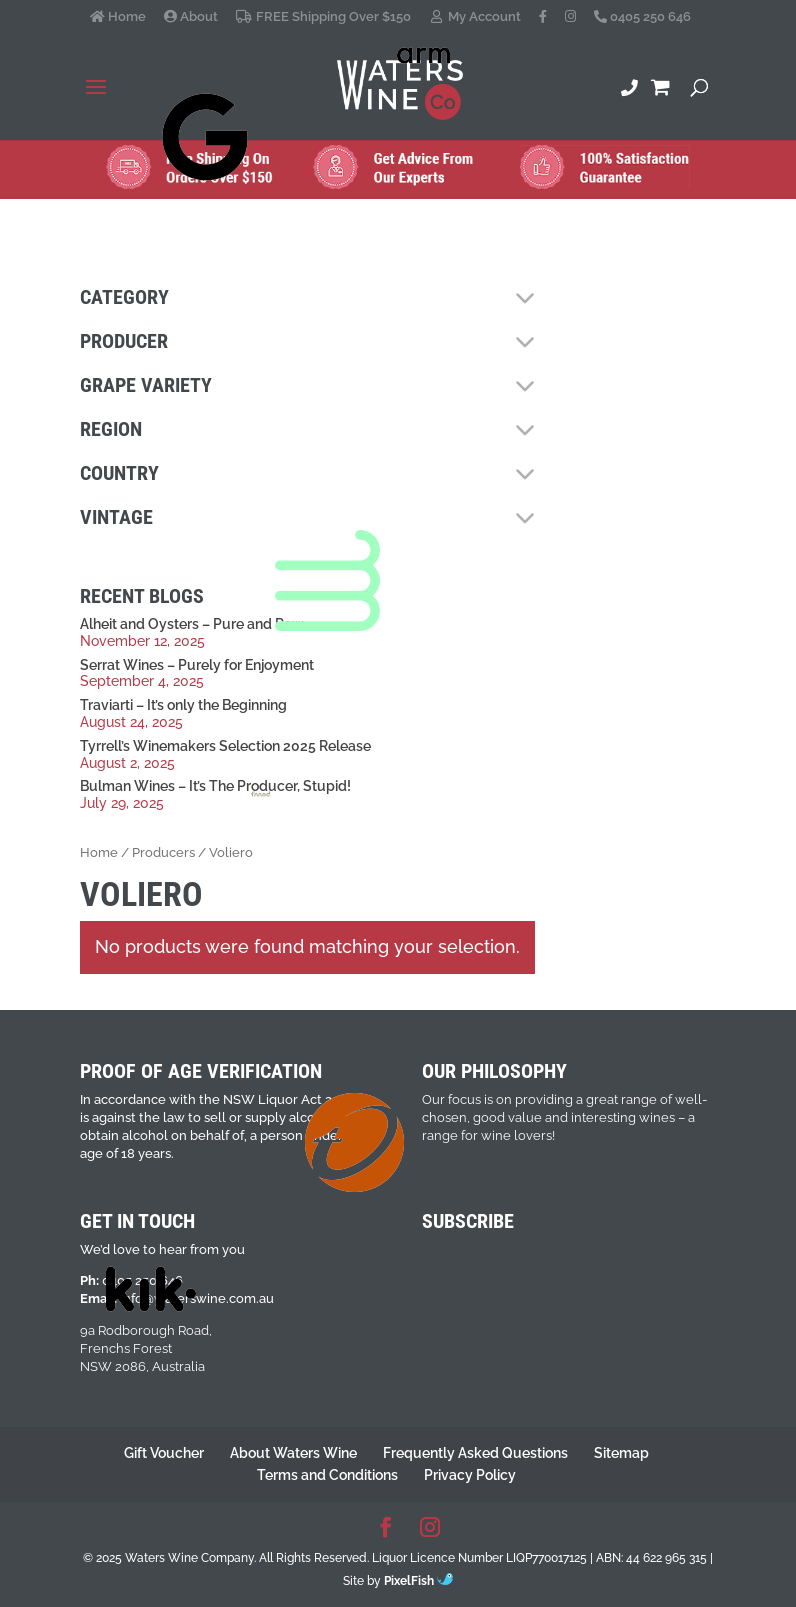  What do you see at coordinates (354, 1142) in the screenshot?
I see `trend micro logo` at bounding box center [354, 1142].